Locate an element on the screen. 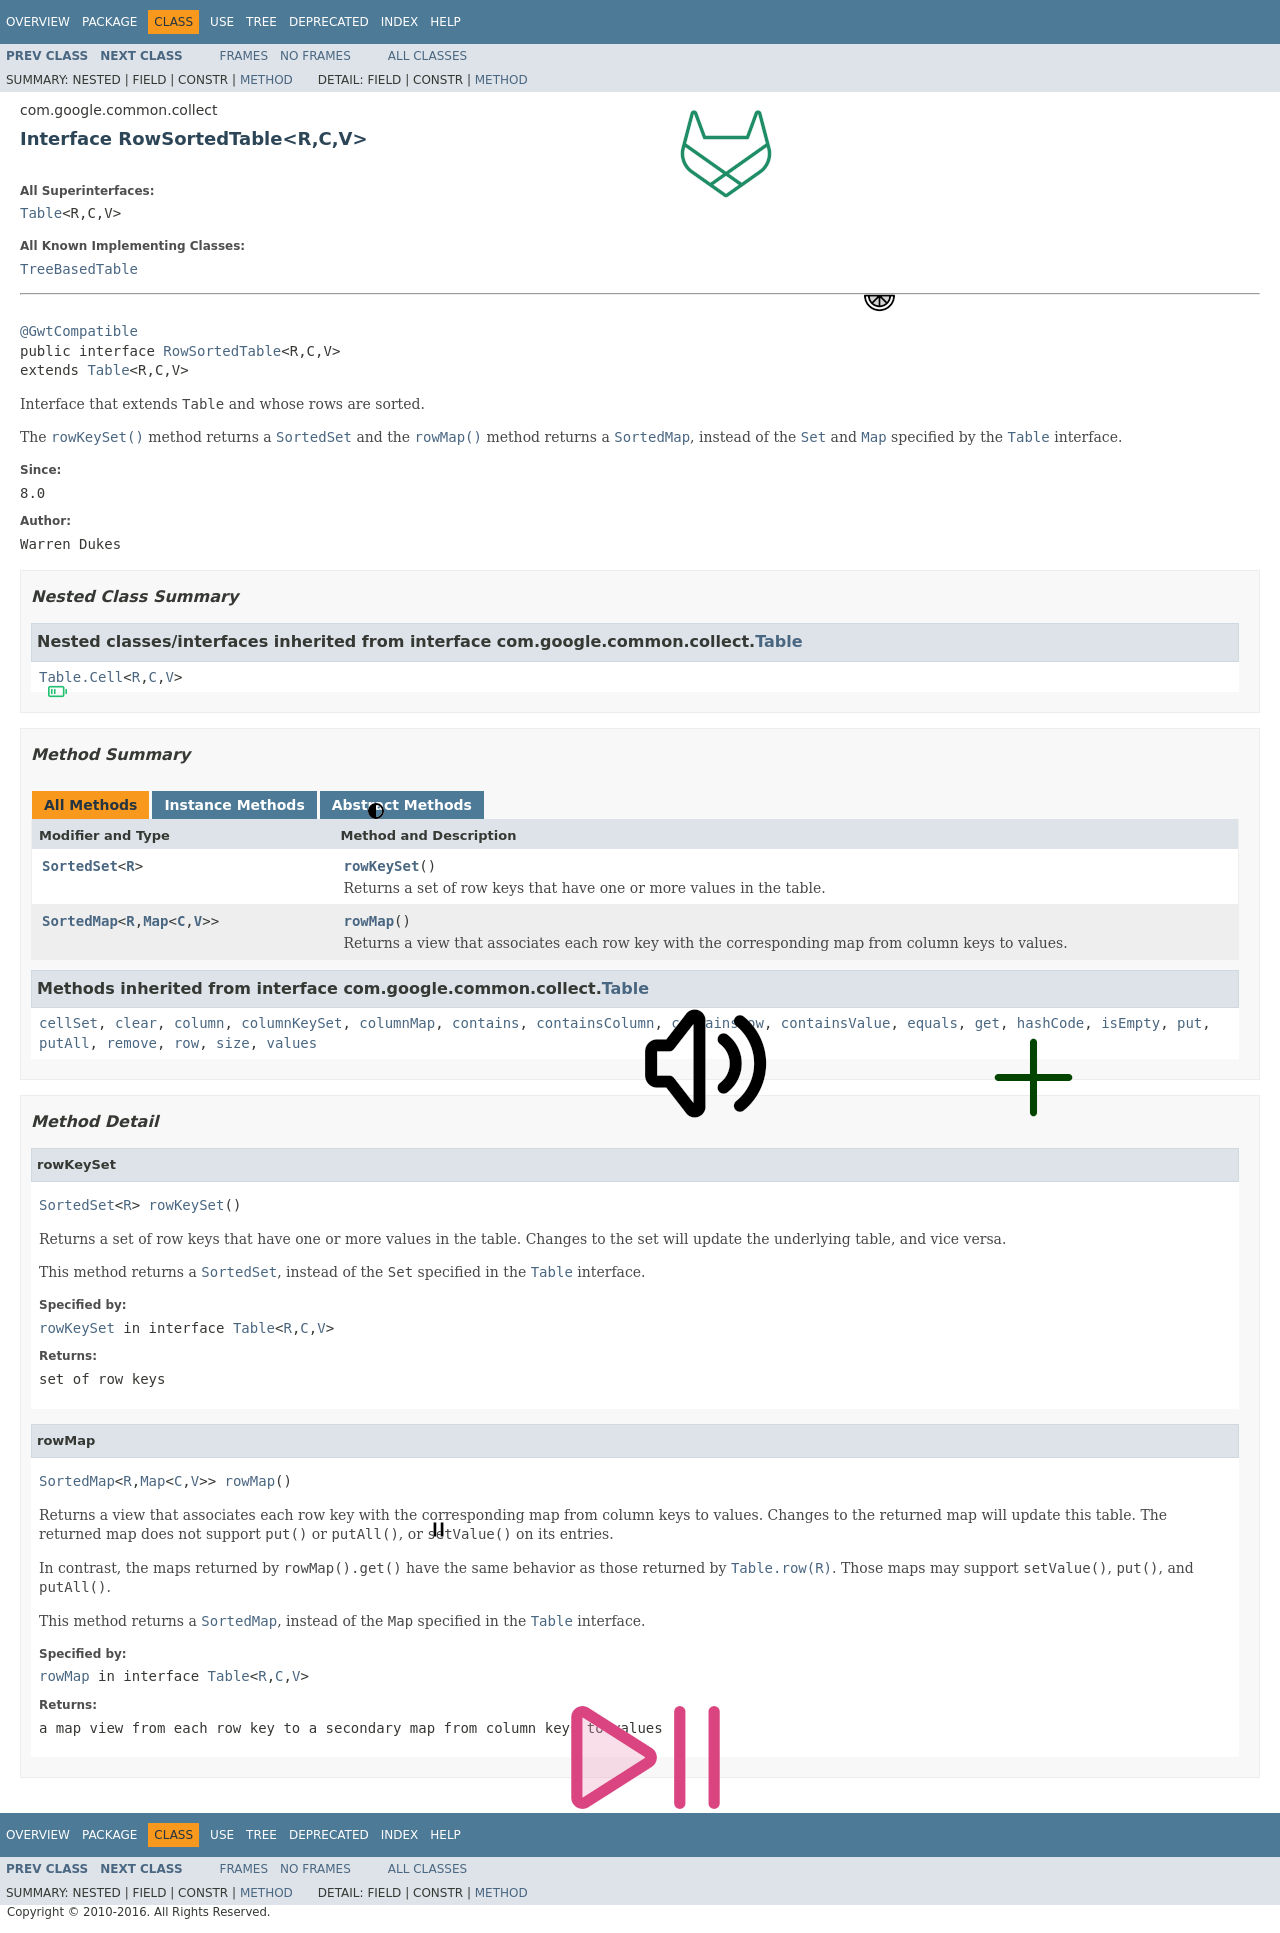 The image size is (1280, 1933). adjust audio volume settings is located at coordinates (705, 1063).